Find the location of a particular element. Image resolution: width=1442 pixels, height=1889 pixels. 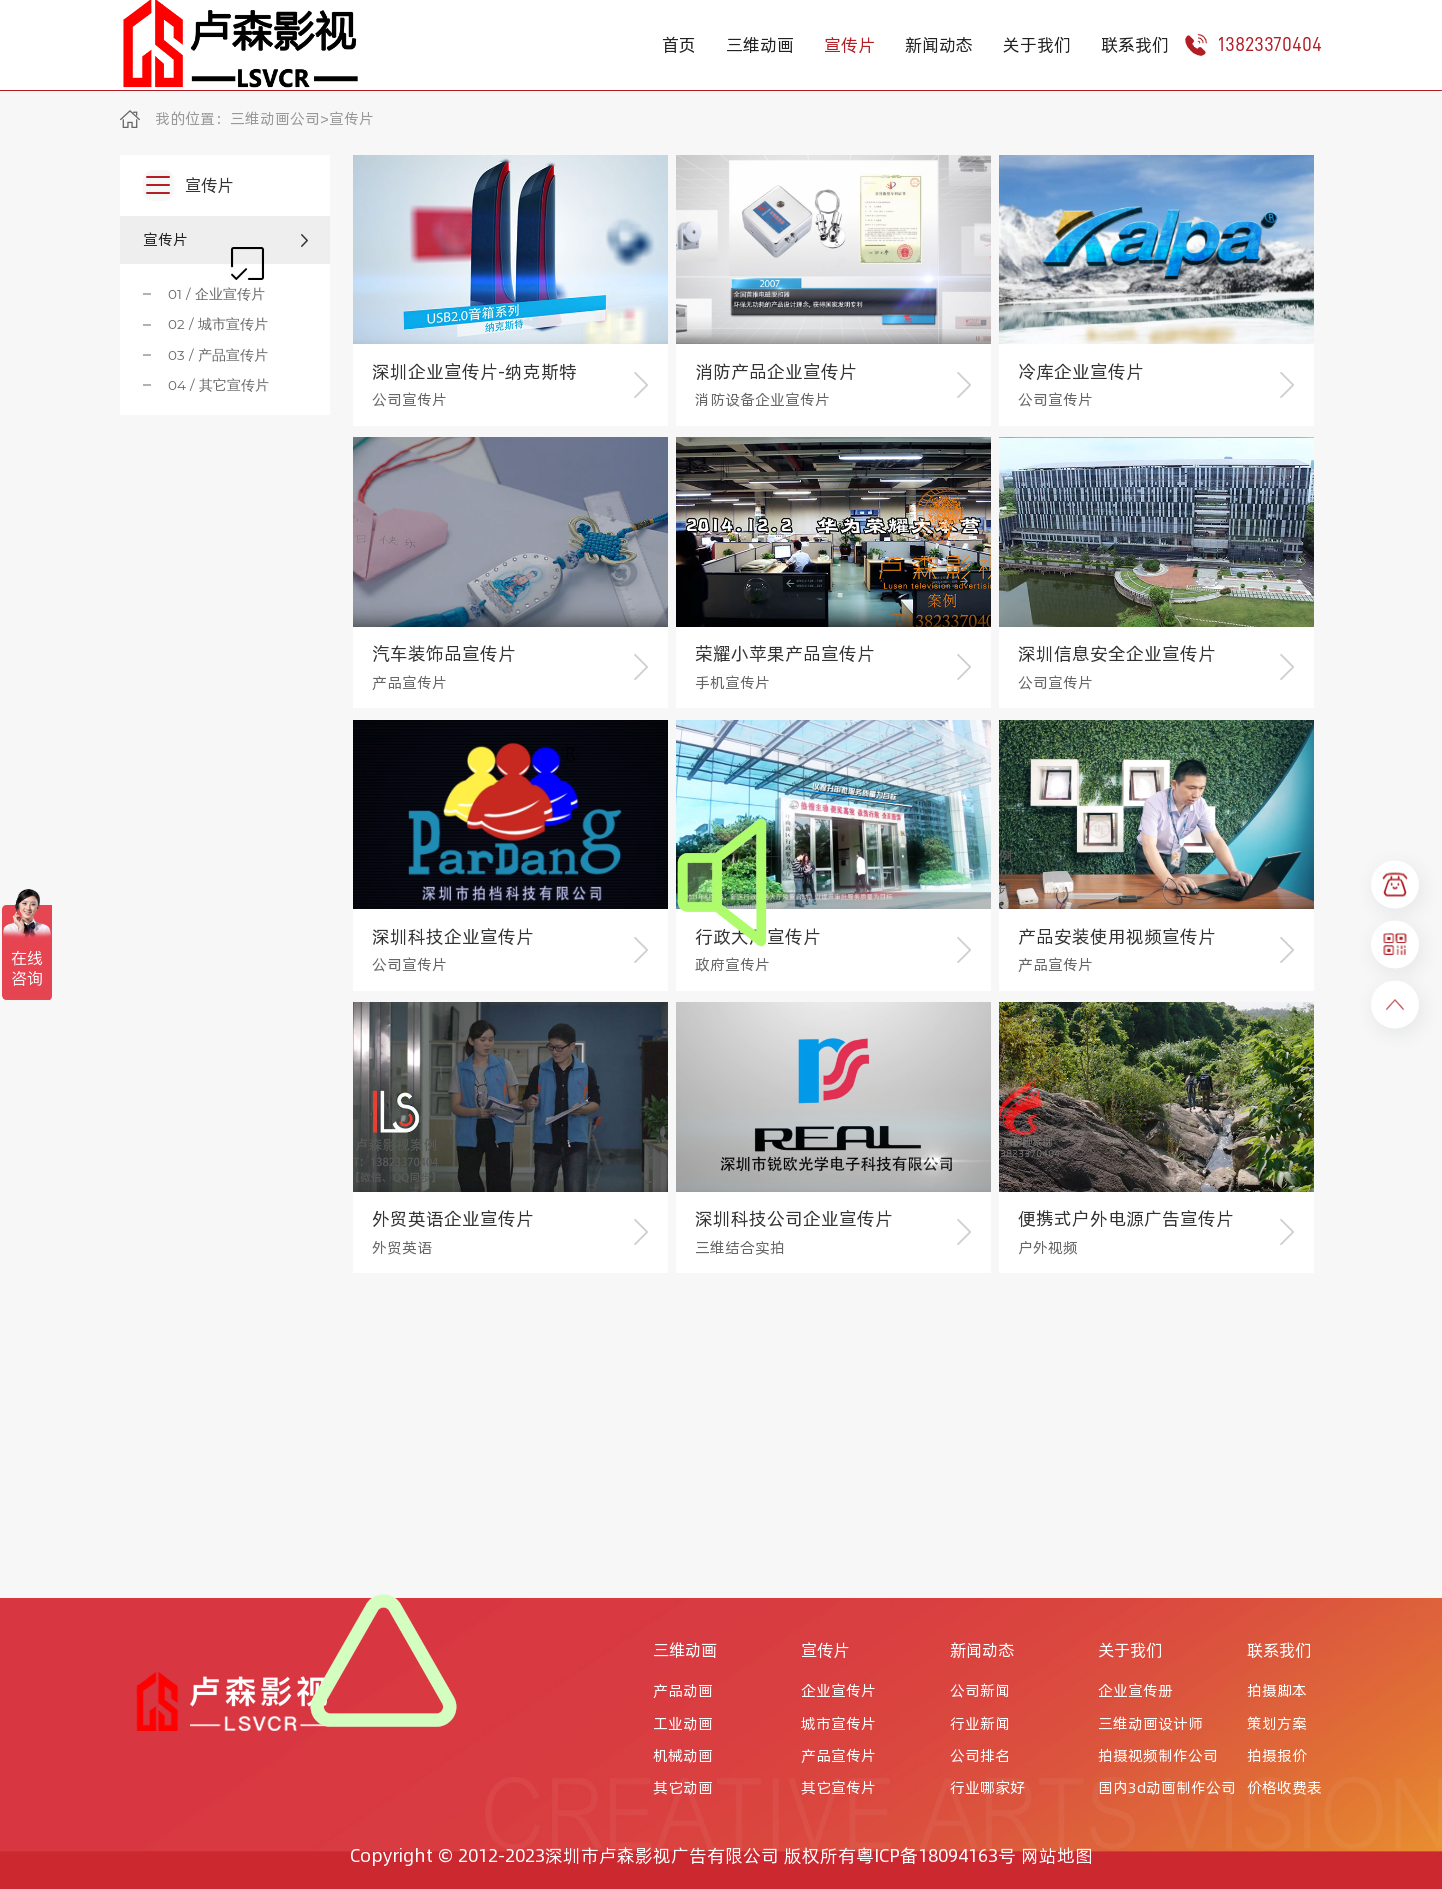

mark task as complete is located at coordinates (247, 263).